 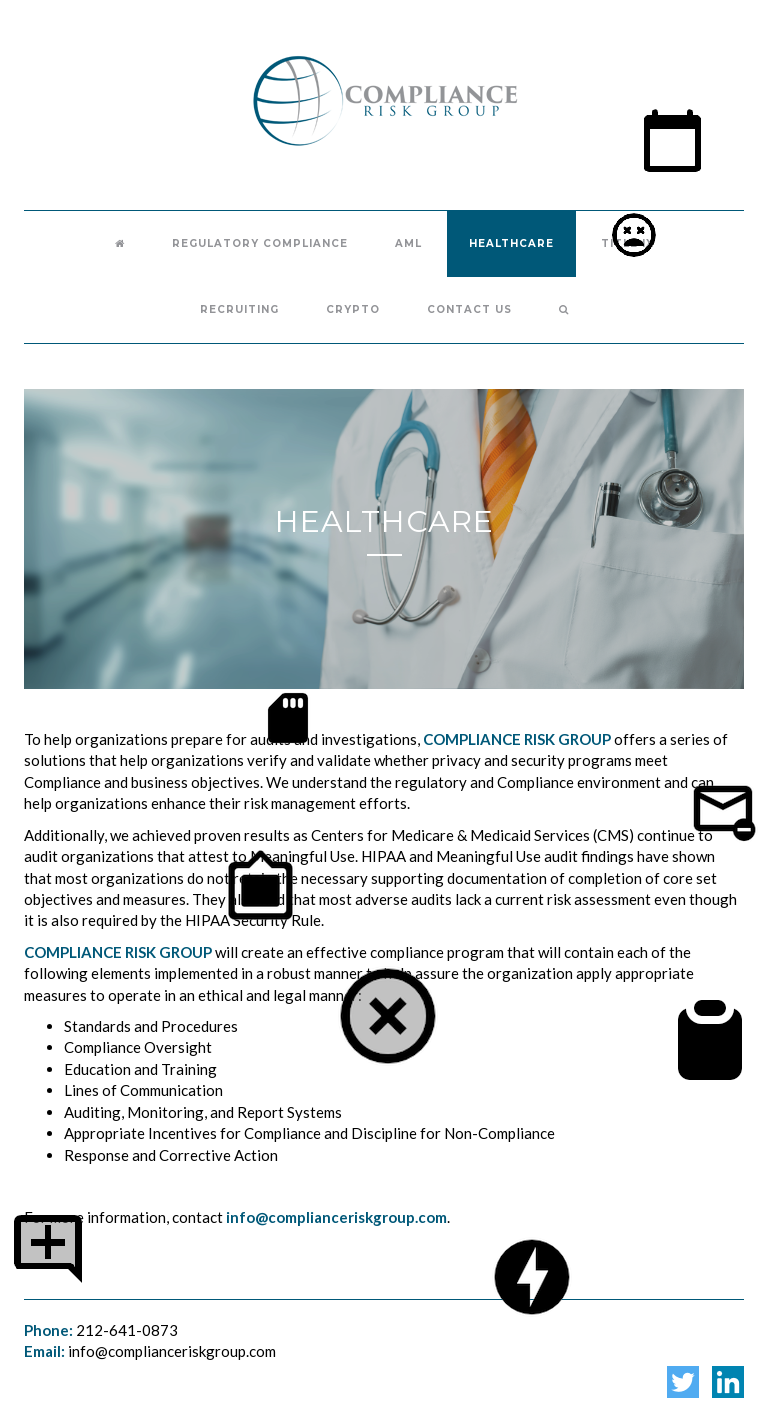 I want to click on view photo in a decorative frame, so click(x=260, y=887).